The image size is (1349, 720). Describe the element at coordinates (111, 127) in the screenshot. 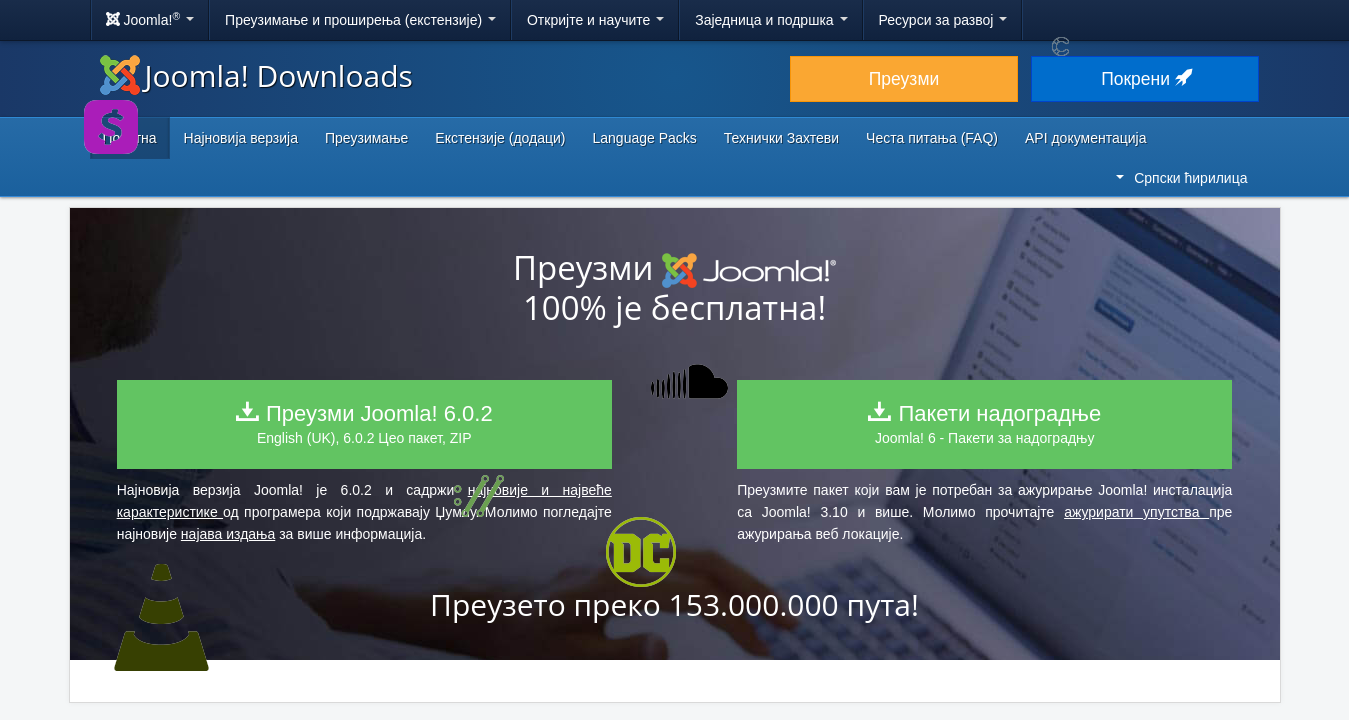

I see `open Cash App` at that location.